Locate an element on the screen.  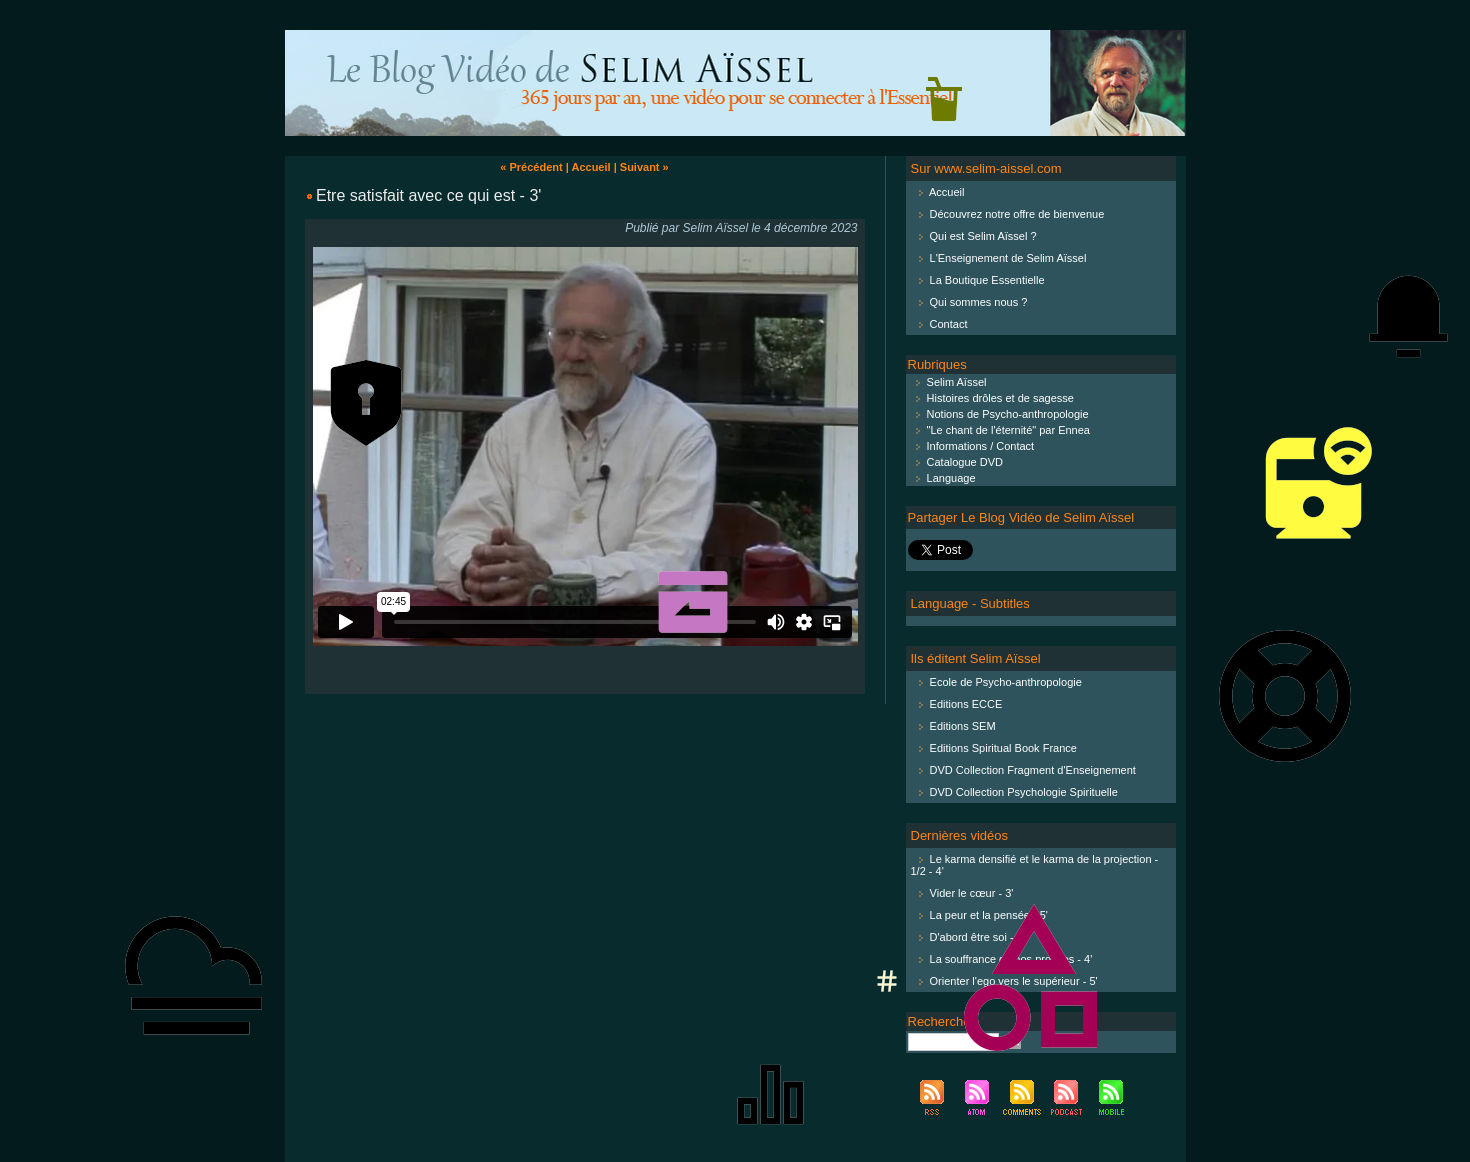
indicates wifi is available on this train is located at coordinates (1313, 485).